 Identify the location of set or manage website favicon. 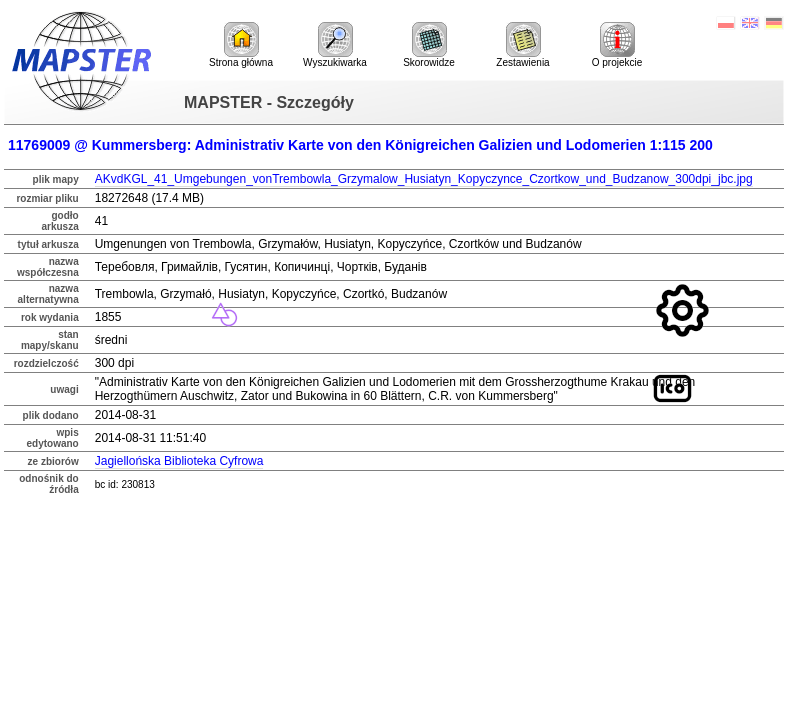
(672, 388).